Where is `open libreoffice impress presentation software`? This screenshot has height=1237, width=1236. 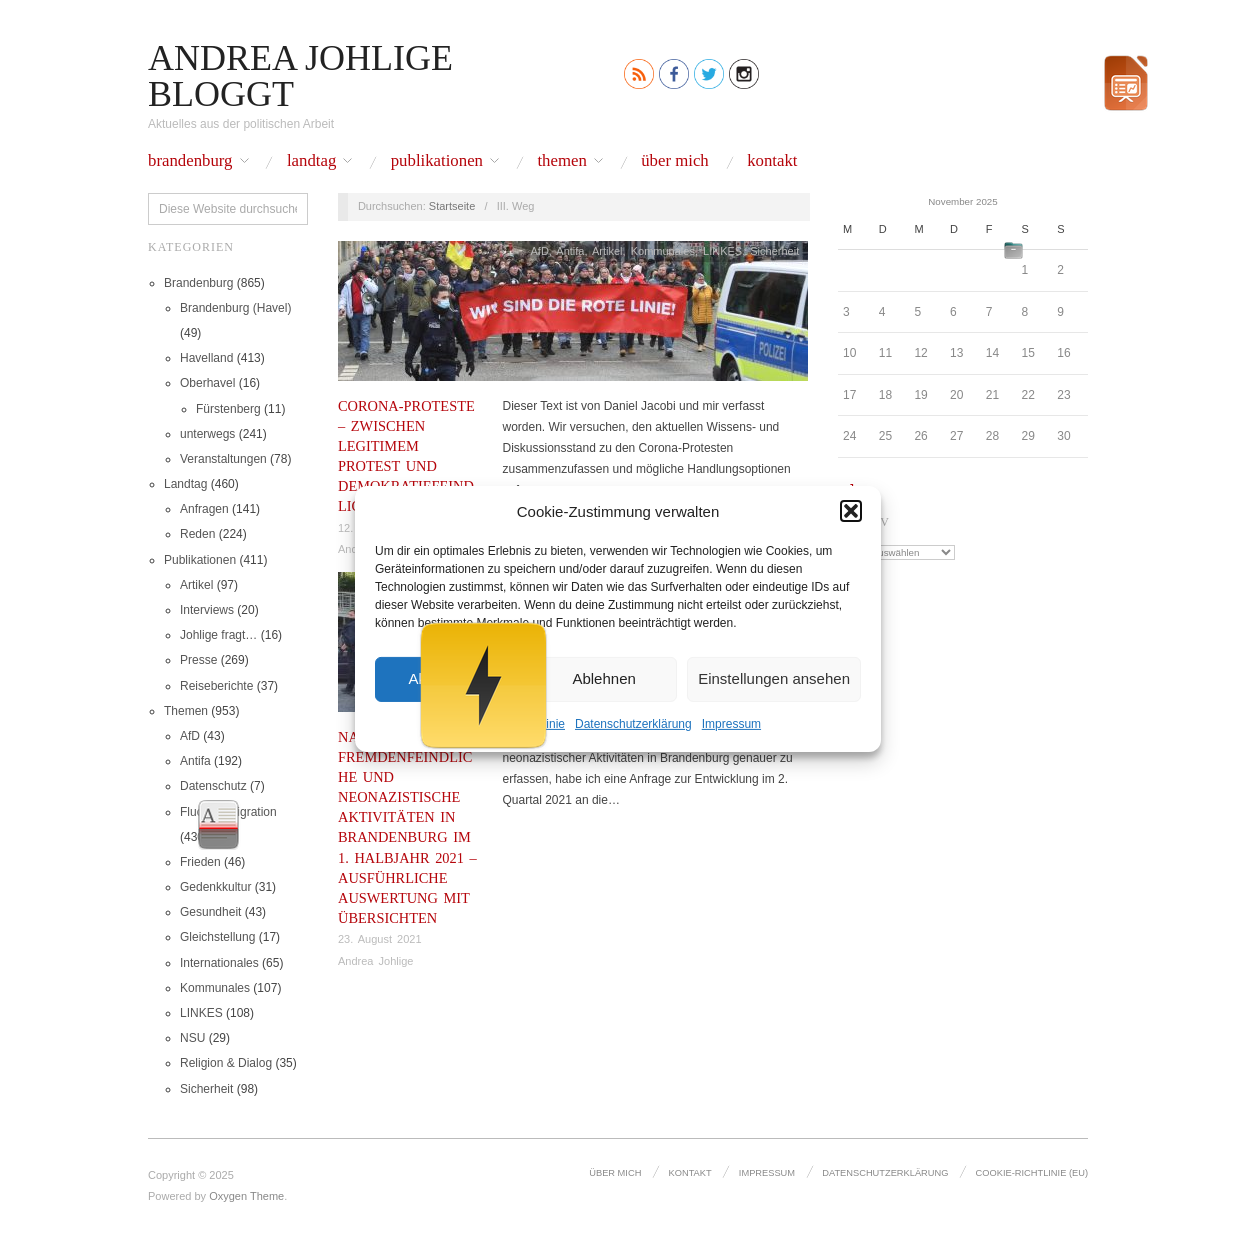
open libreoffice impress presentation software is located at coordinates (1126, 83).